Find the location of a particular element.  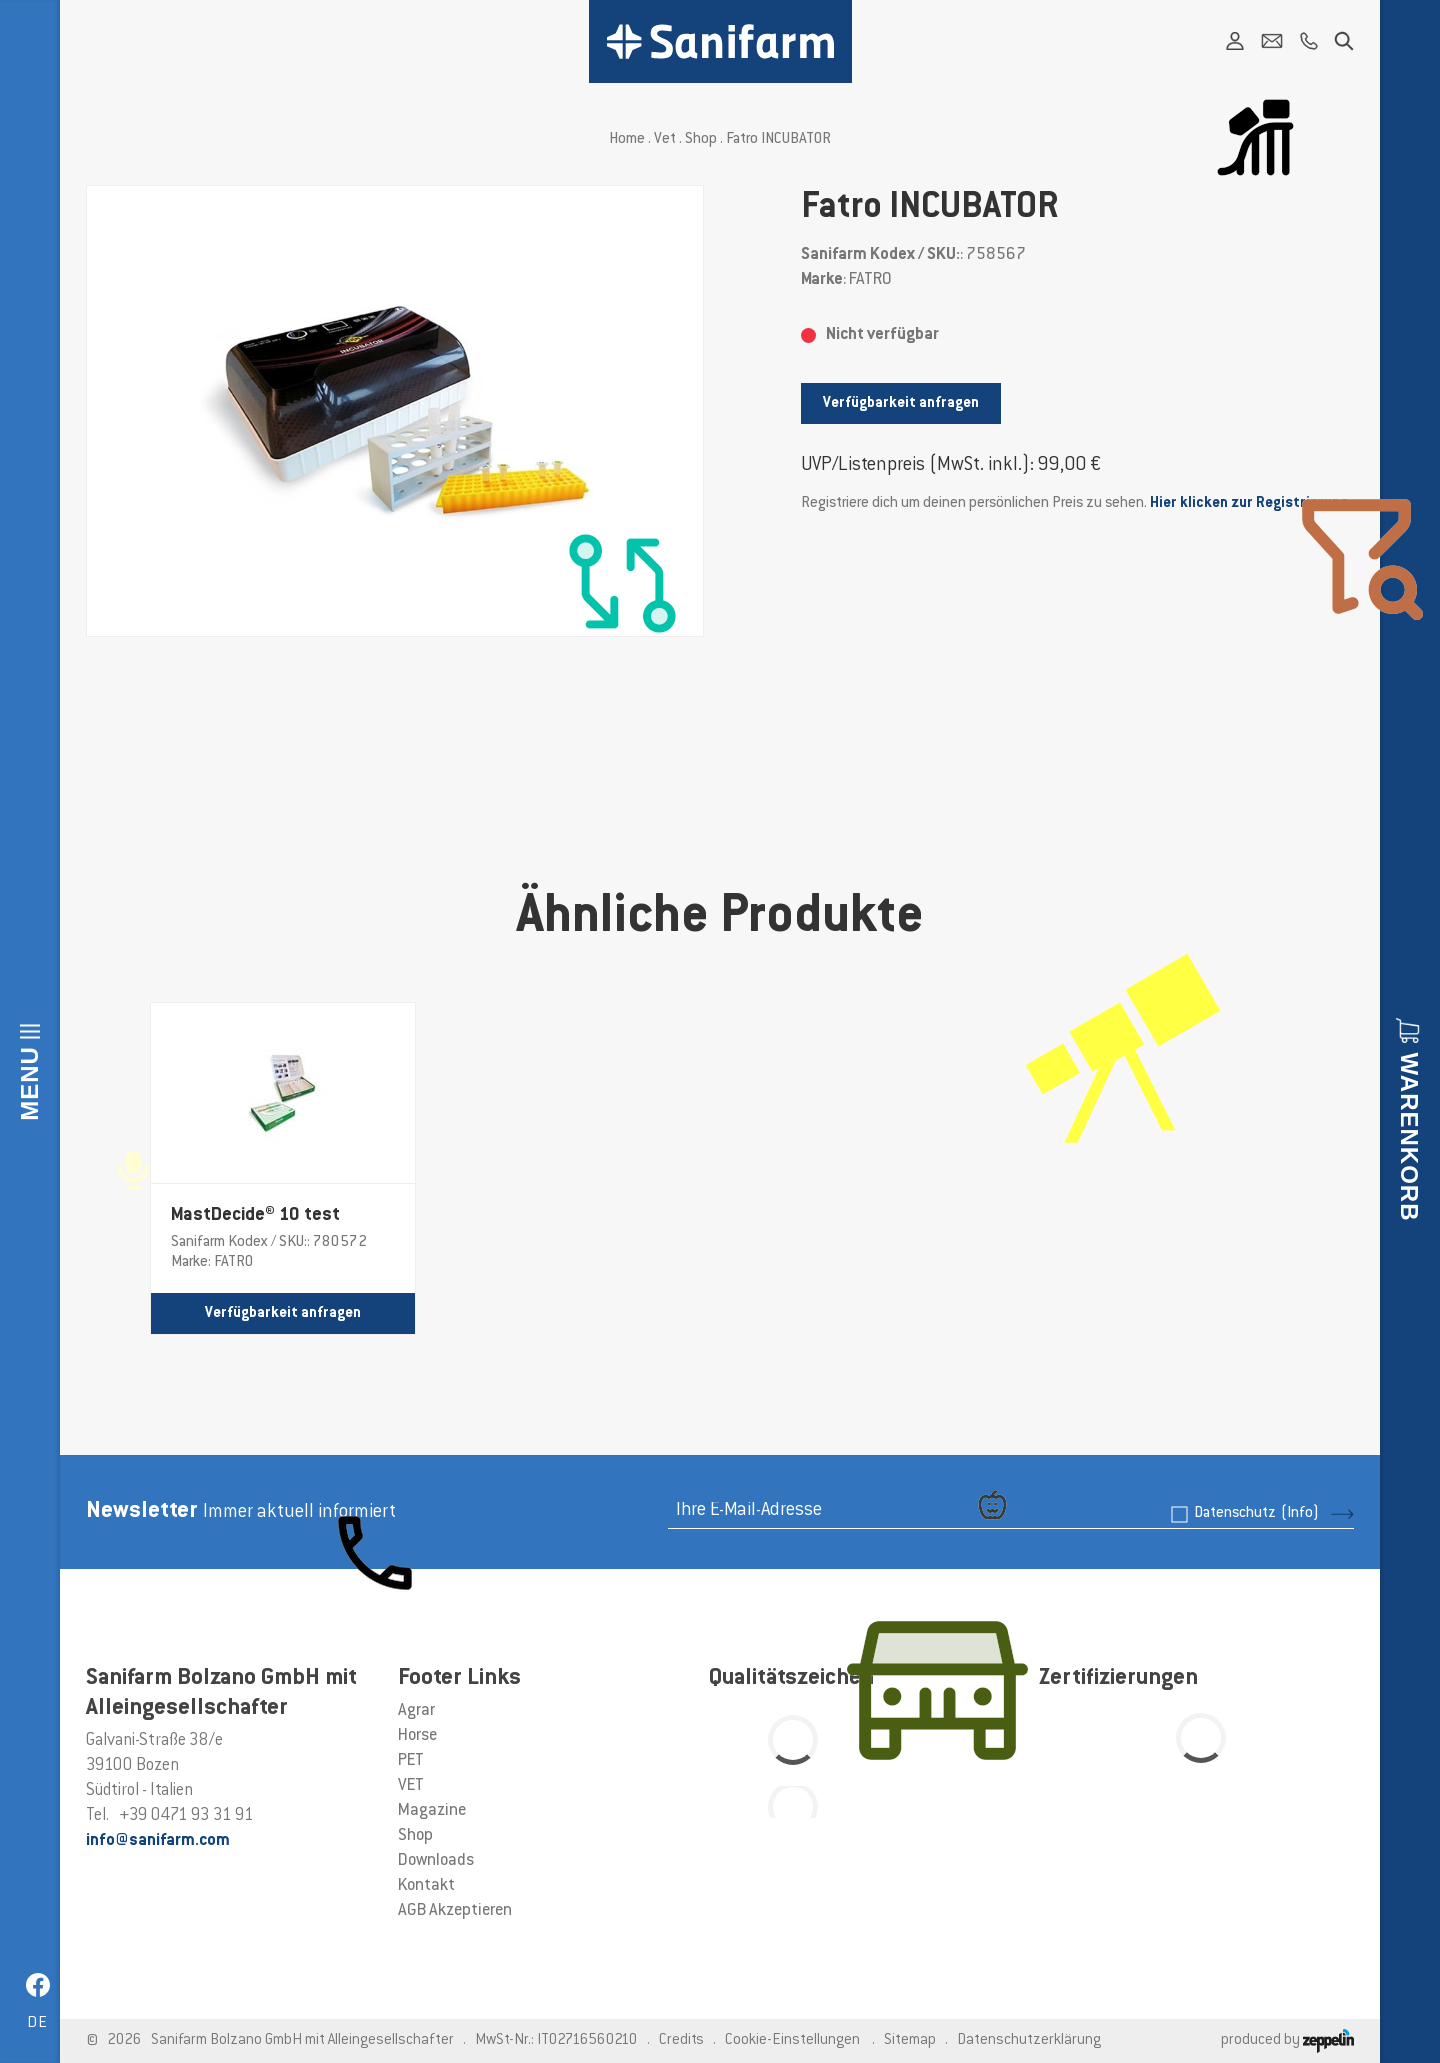

view code changes between versions is located at coordinates (622, 583).